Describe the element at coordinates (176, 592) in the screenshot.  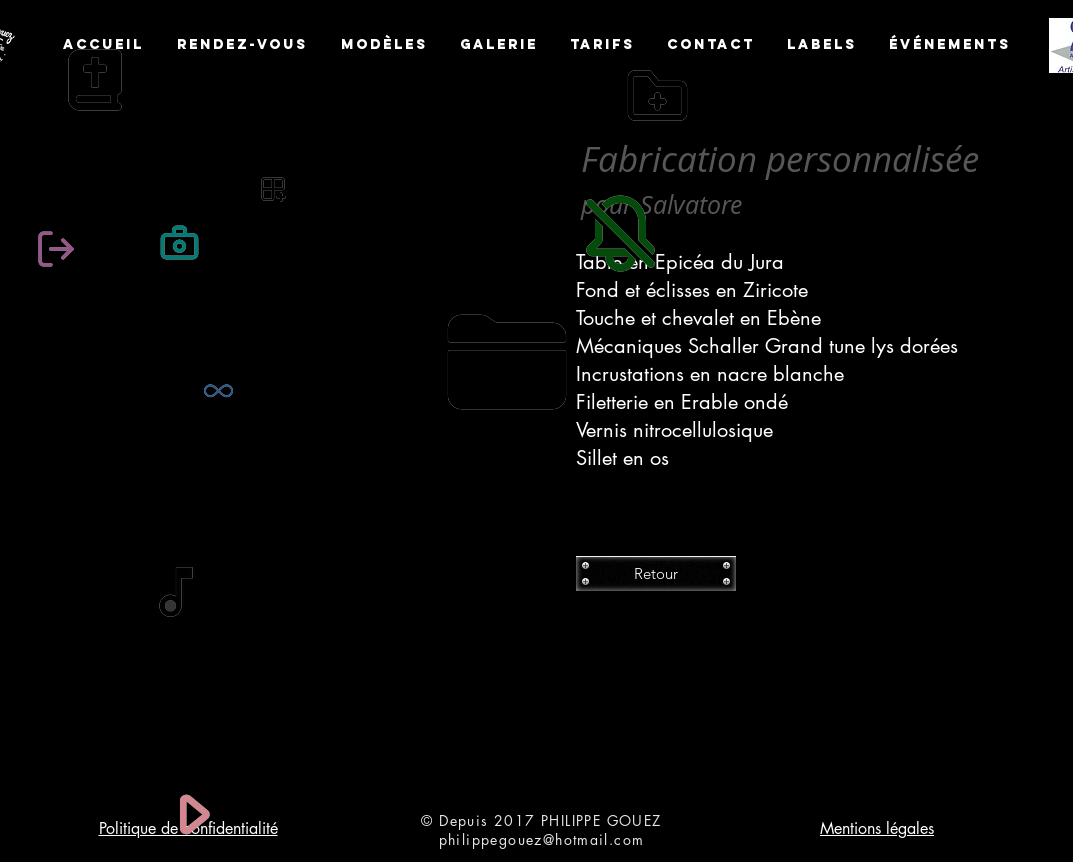
I see `play or access audio content` at that location.